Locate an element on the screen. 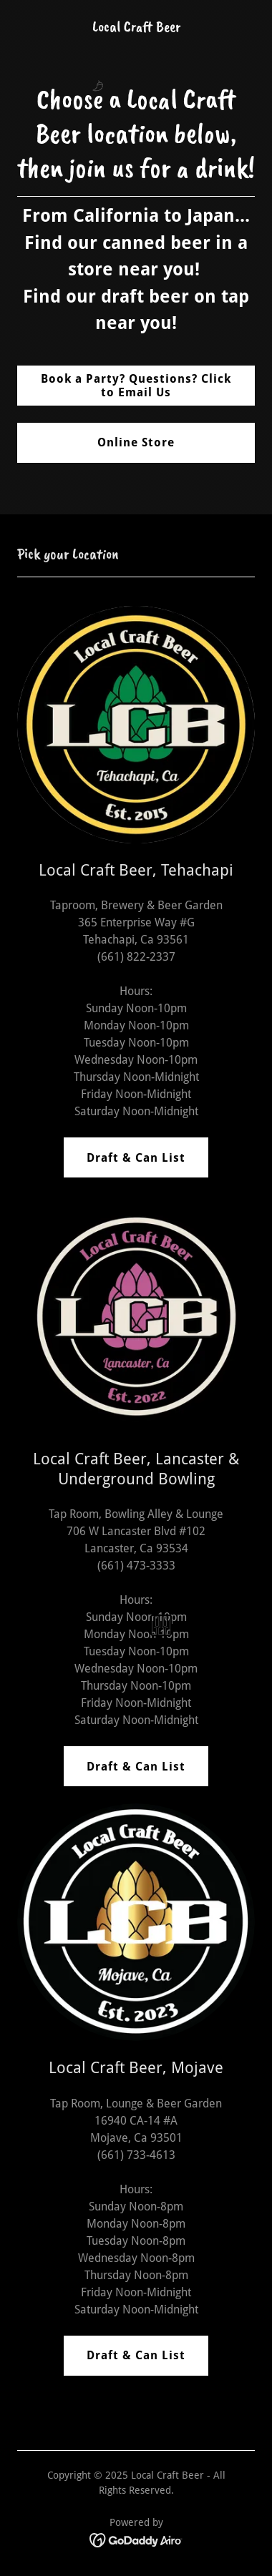 The image size is (272, 2576). open music or piano app is located at coordinates (161, 1625).